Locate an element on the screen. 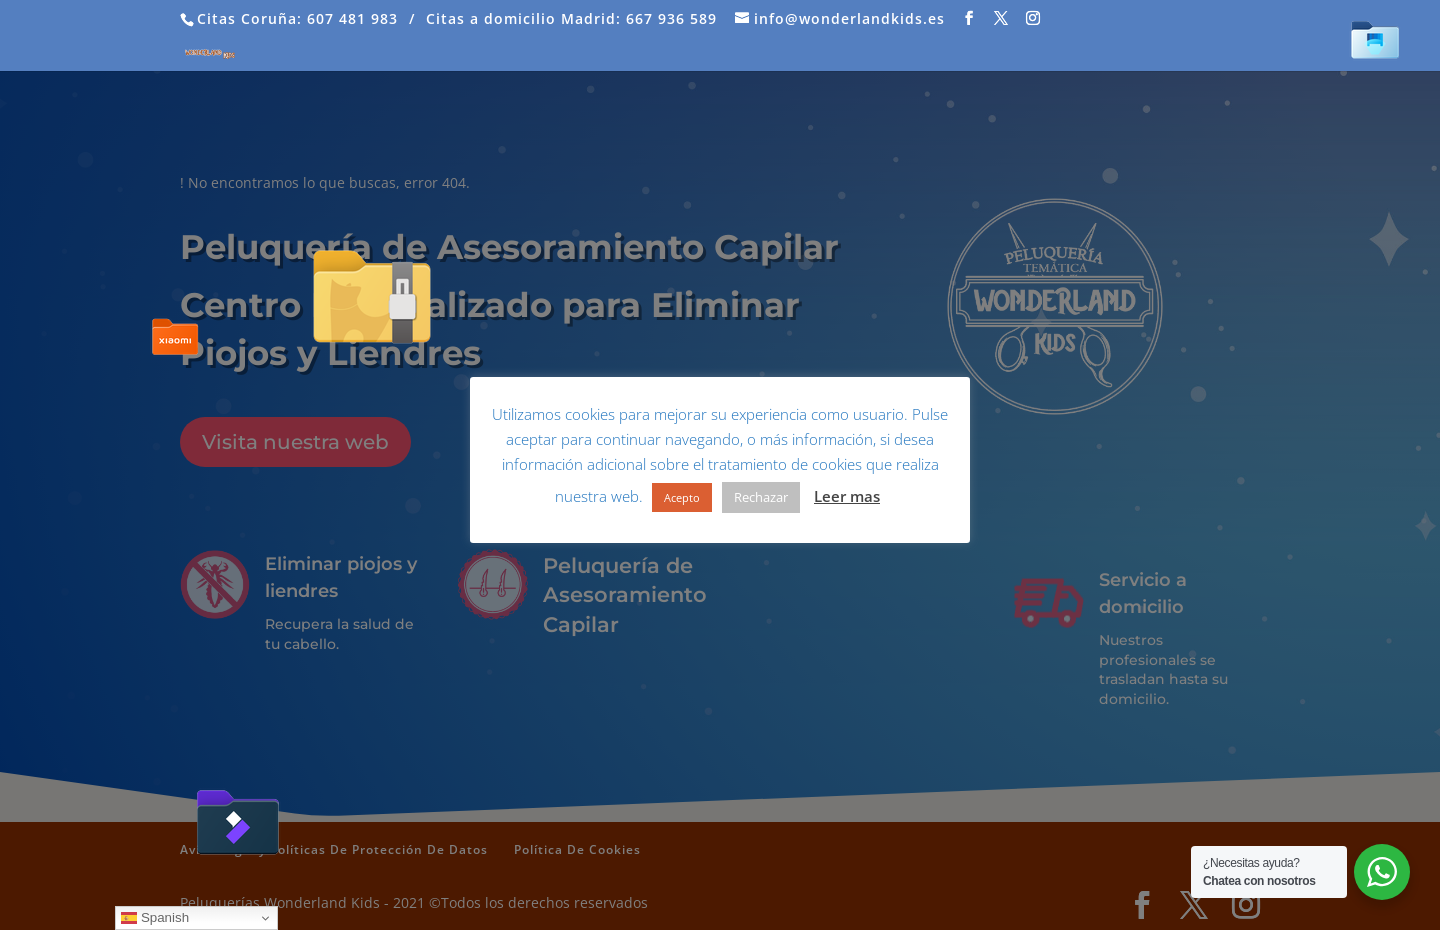 Image resolution: width=1440 pixels, height=930 pixels. open Wondershare FilmoraPro project folder is located at coordinates (237, 824).